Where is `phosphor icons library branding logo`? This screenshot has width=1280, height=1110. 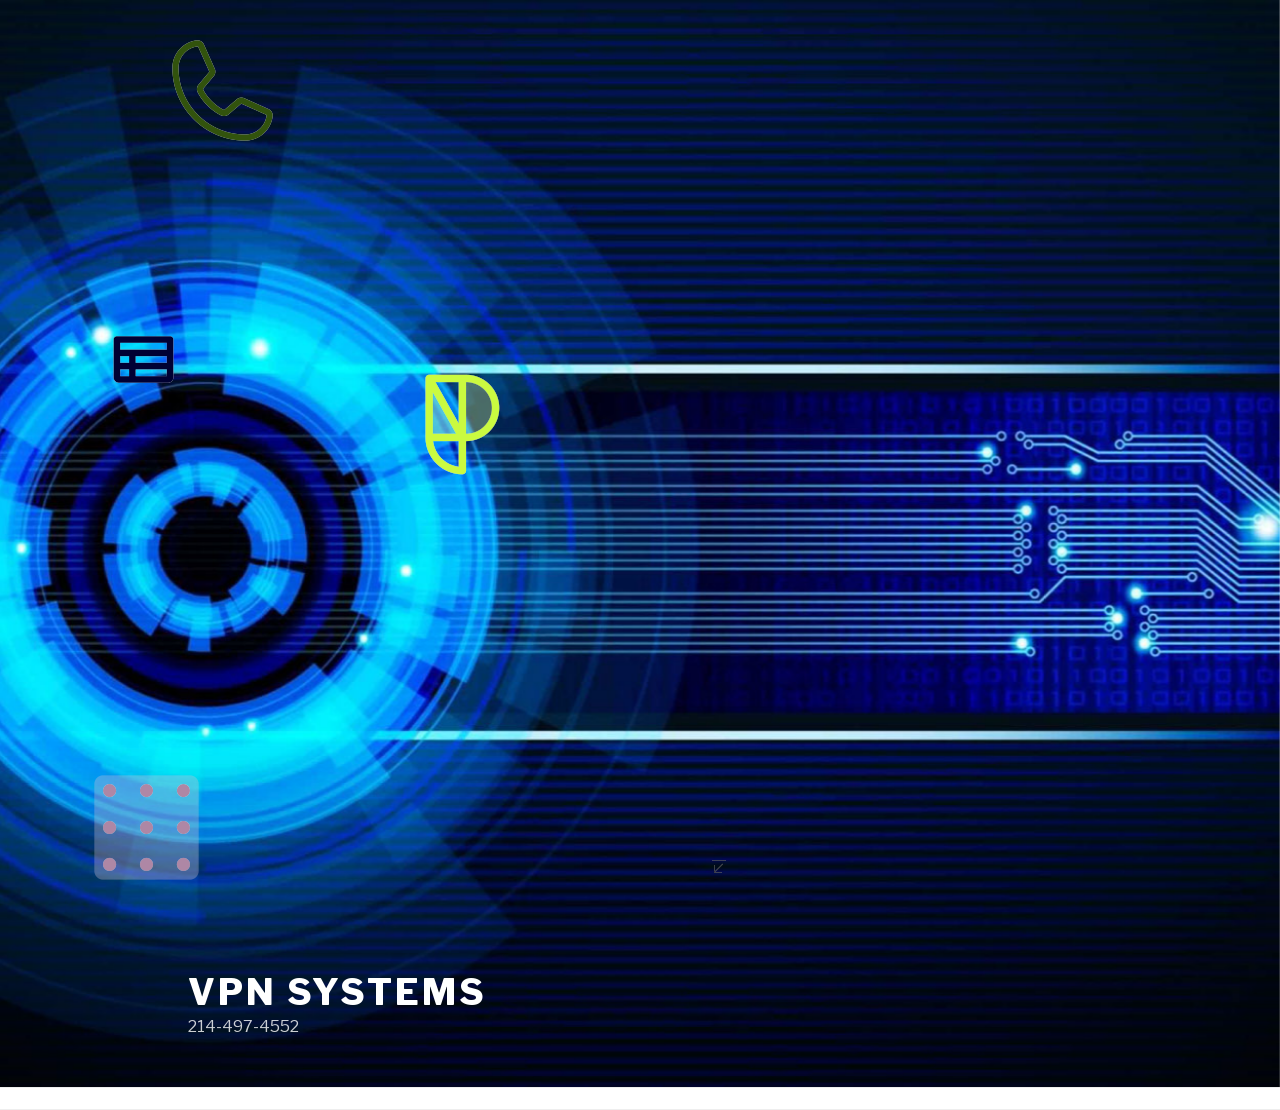
phosphor icons library branding logo is located at coordinates (455, 419).